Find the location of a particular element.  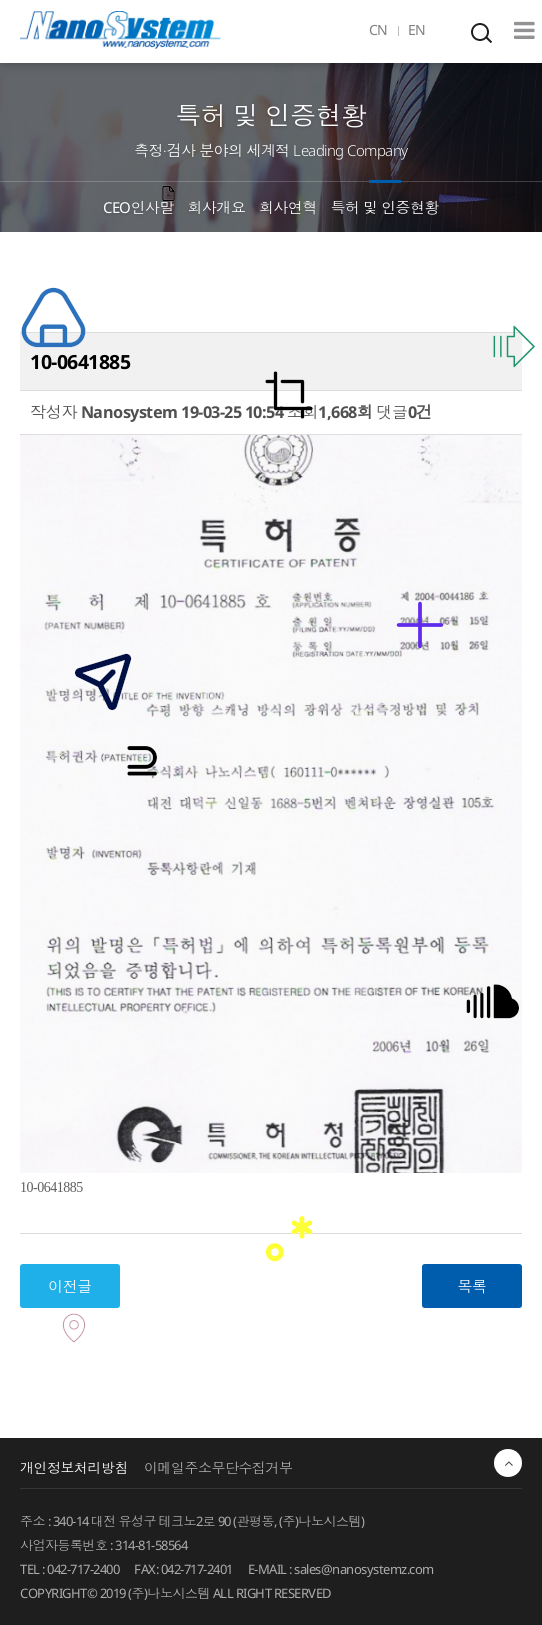

add a new item is located at coordinates (420, 625).